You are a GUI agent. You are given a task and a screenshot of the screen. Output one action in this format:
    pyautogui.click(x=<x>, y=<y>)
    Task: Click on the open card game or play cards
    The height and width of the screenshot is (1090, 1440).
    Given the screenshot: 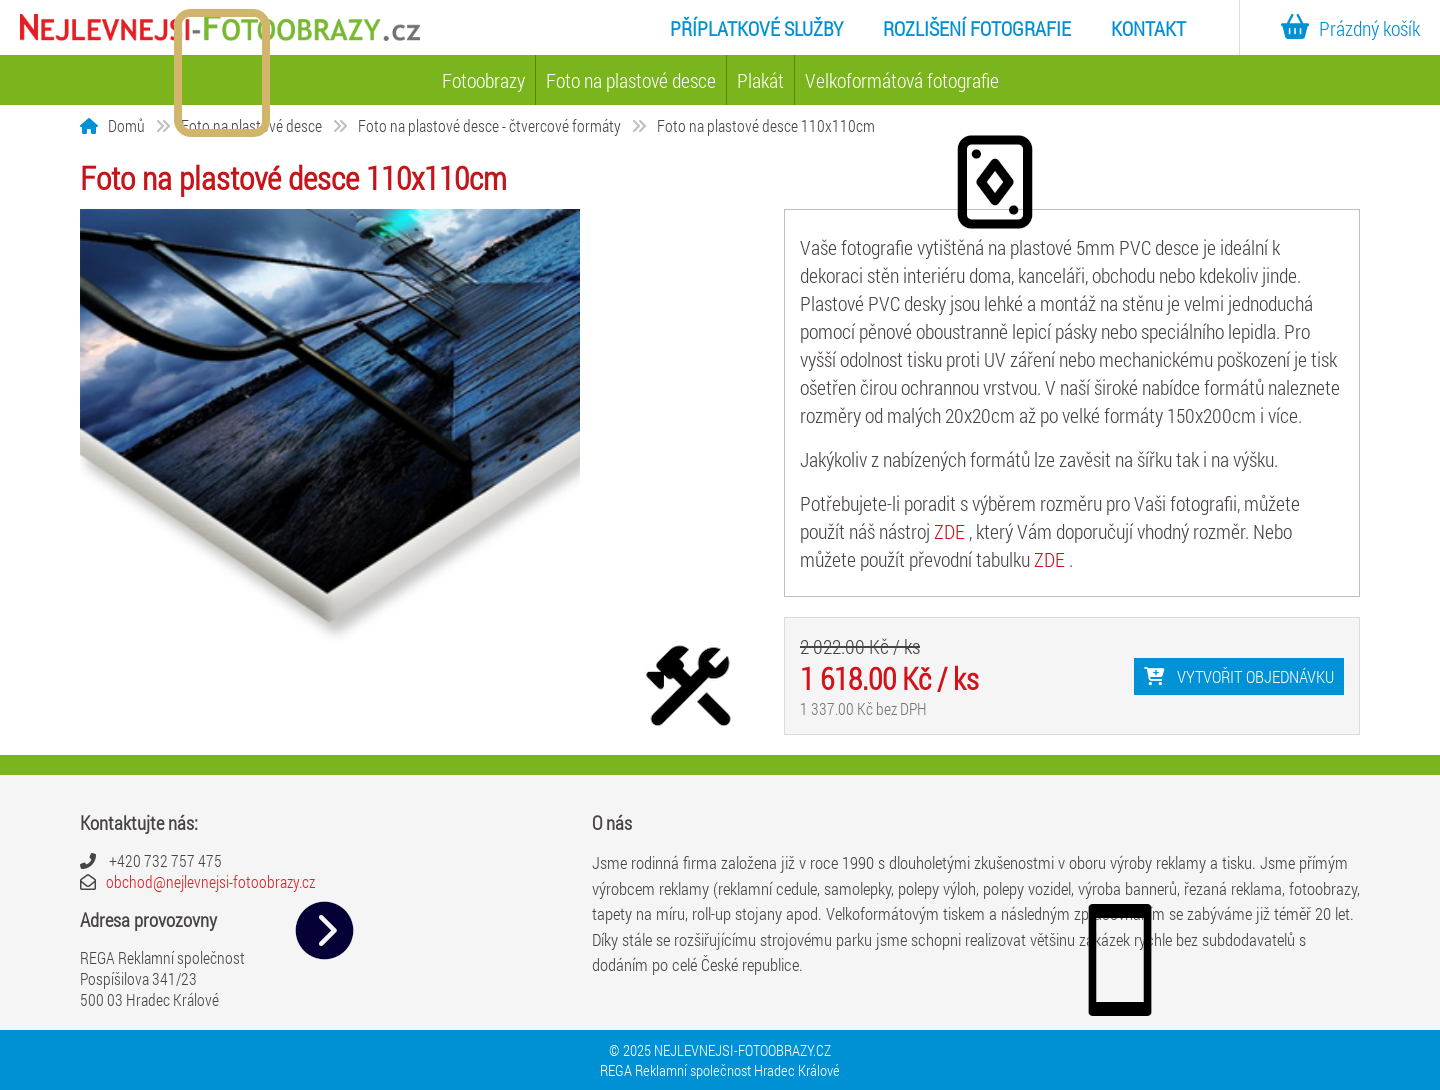 What is the action you would take?
    pyautogui.click(x=995, y=182)
    